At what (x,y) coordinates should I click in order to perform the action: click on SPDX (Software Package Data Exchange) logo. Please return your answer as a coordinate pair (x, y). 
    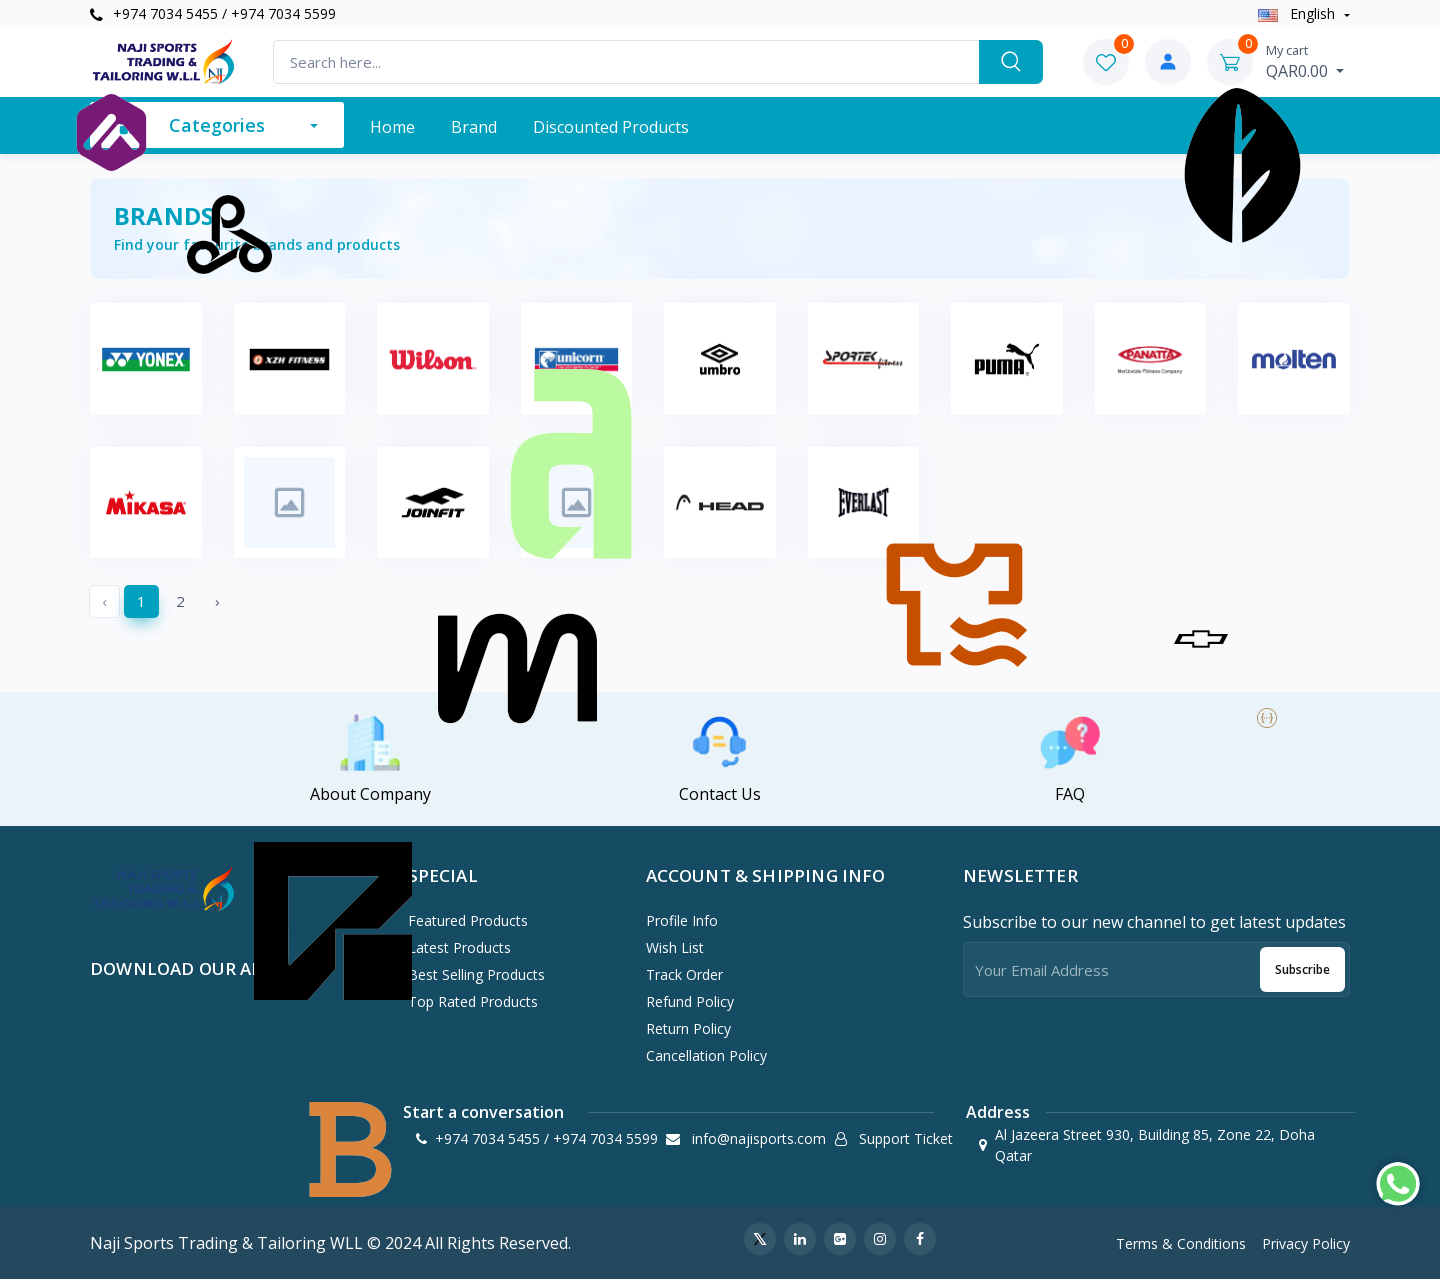
    Looking at the image, I should click on (333, 921).